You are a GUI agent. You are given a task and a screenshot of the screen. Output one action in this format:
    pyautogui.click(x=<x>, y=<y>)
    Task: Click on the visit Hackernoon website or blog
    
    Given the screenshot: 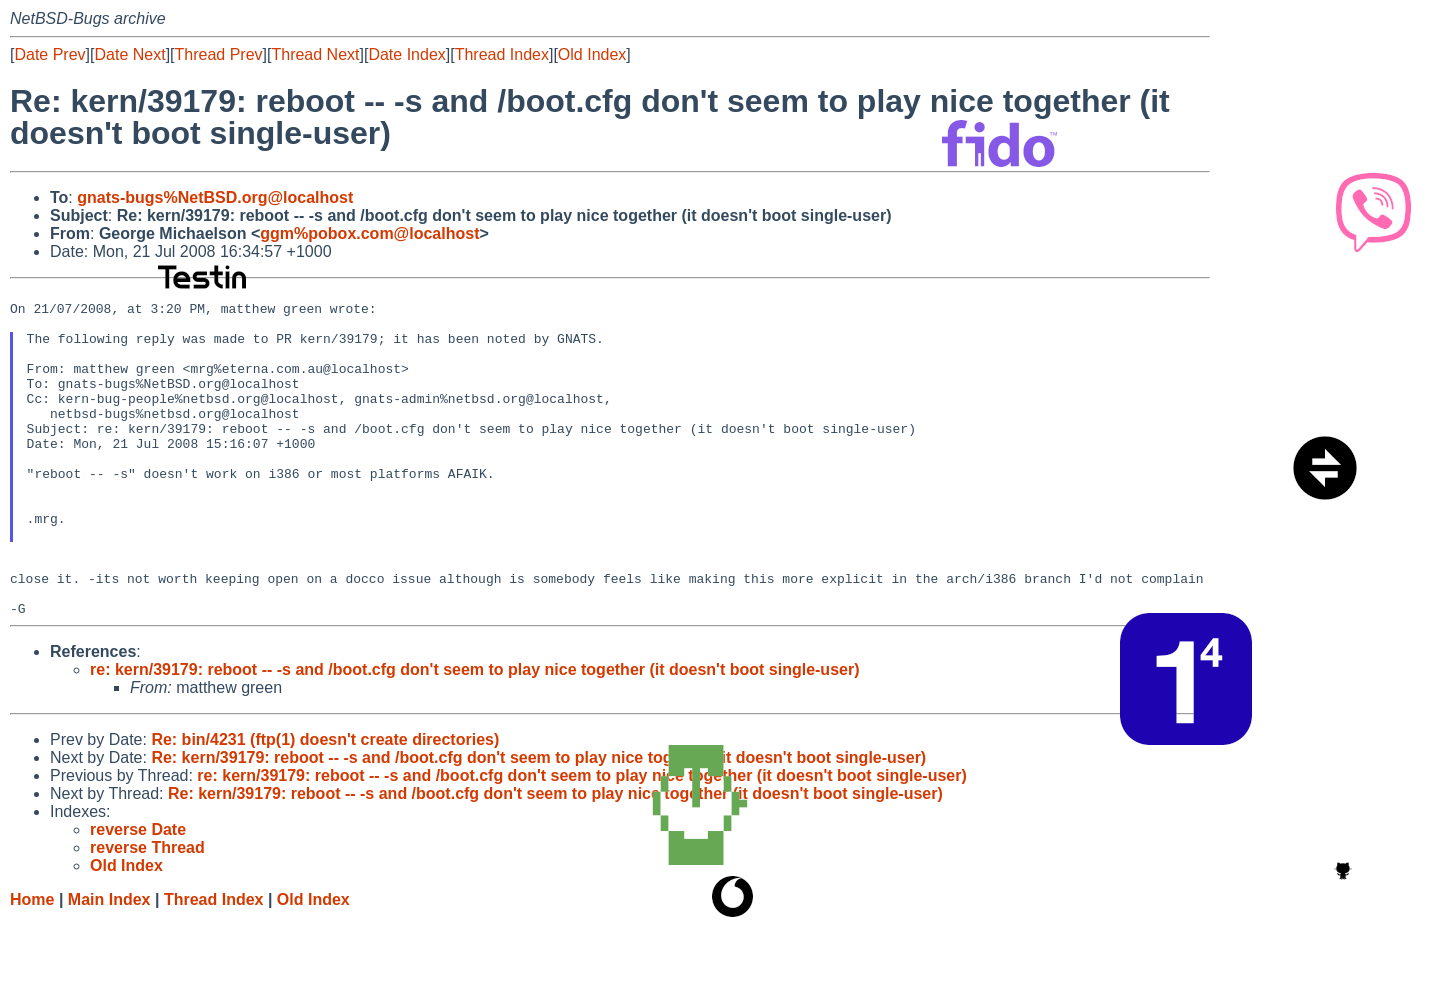 What is the action you would take?
    pyautogui.click(x=700, y=805)
    